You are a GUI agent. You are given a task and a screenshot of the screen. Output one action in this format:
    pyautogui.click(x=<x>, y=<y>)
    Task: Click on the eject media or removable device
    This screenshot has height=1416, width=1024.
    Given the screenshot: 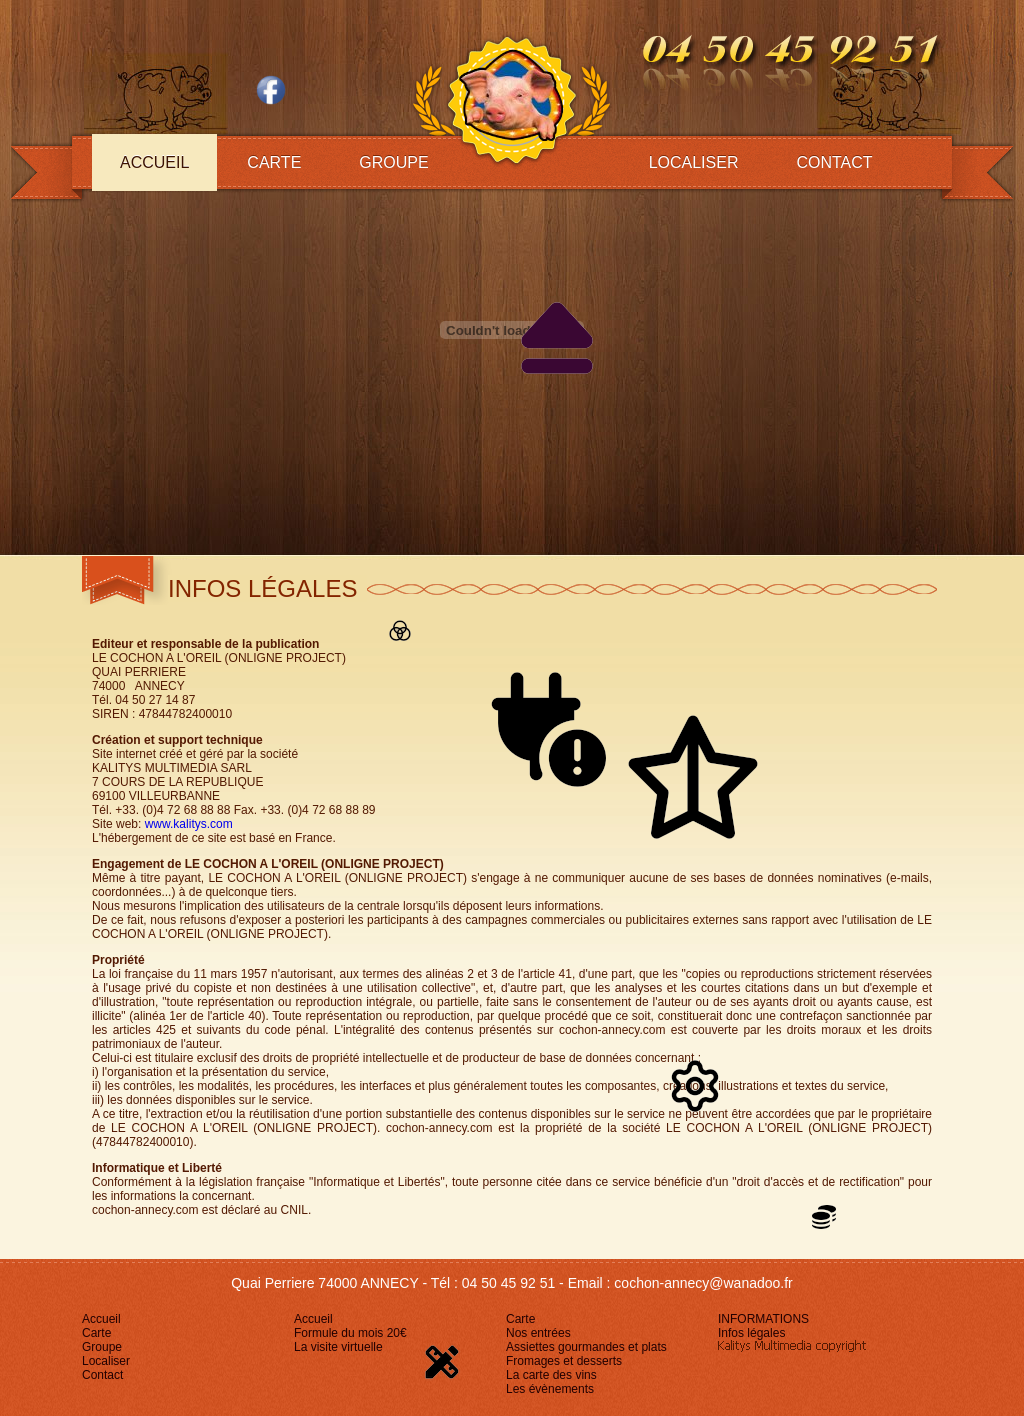 What is the action you would take?
    pyautogui.click(x=557, y=338)
    